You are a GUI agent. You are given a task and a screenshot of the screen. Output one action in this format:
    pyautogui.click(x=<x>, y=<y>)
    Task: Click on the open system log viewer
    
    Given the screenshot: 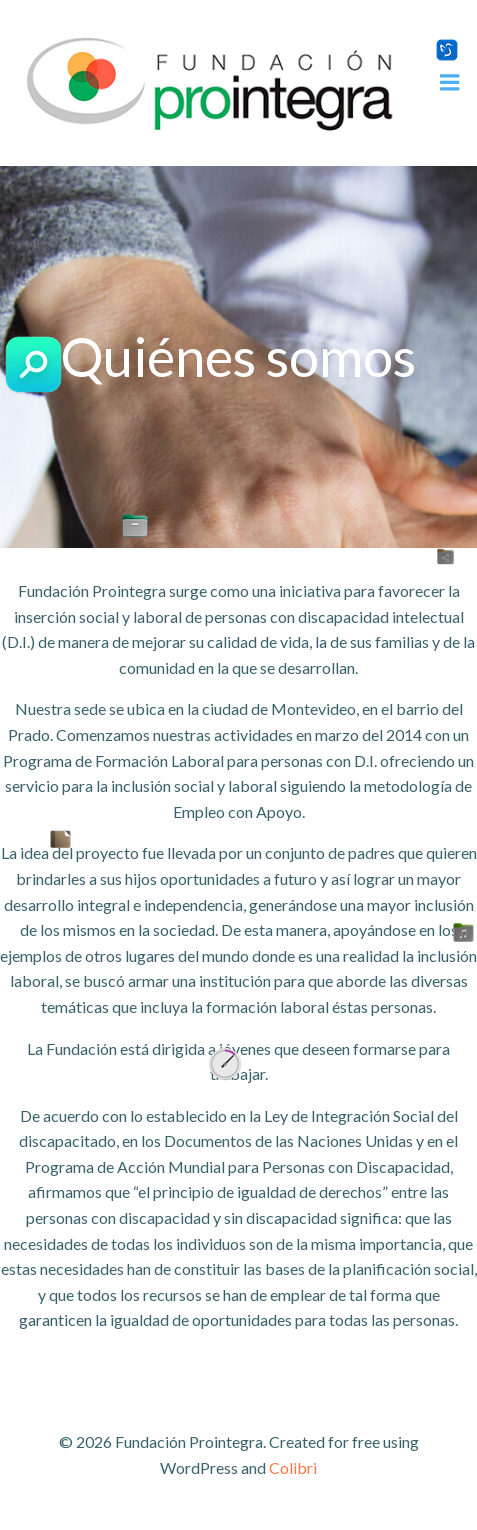 What is the action you would take?
    pyautogui.click(x=33, y=364)
    